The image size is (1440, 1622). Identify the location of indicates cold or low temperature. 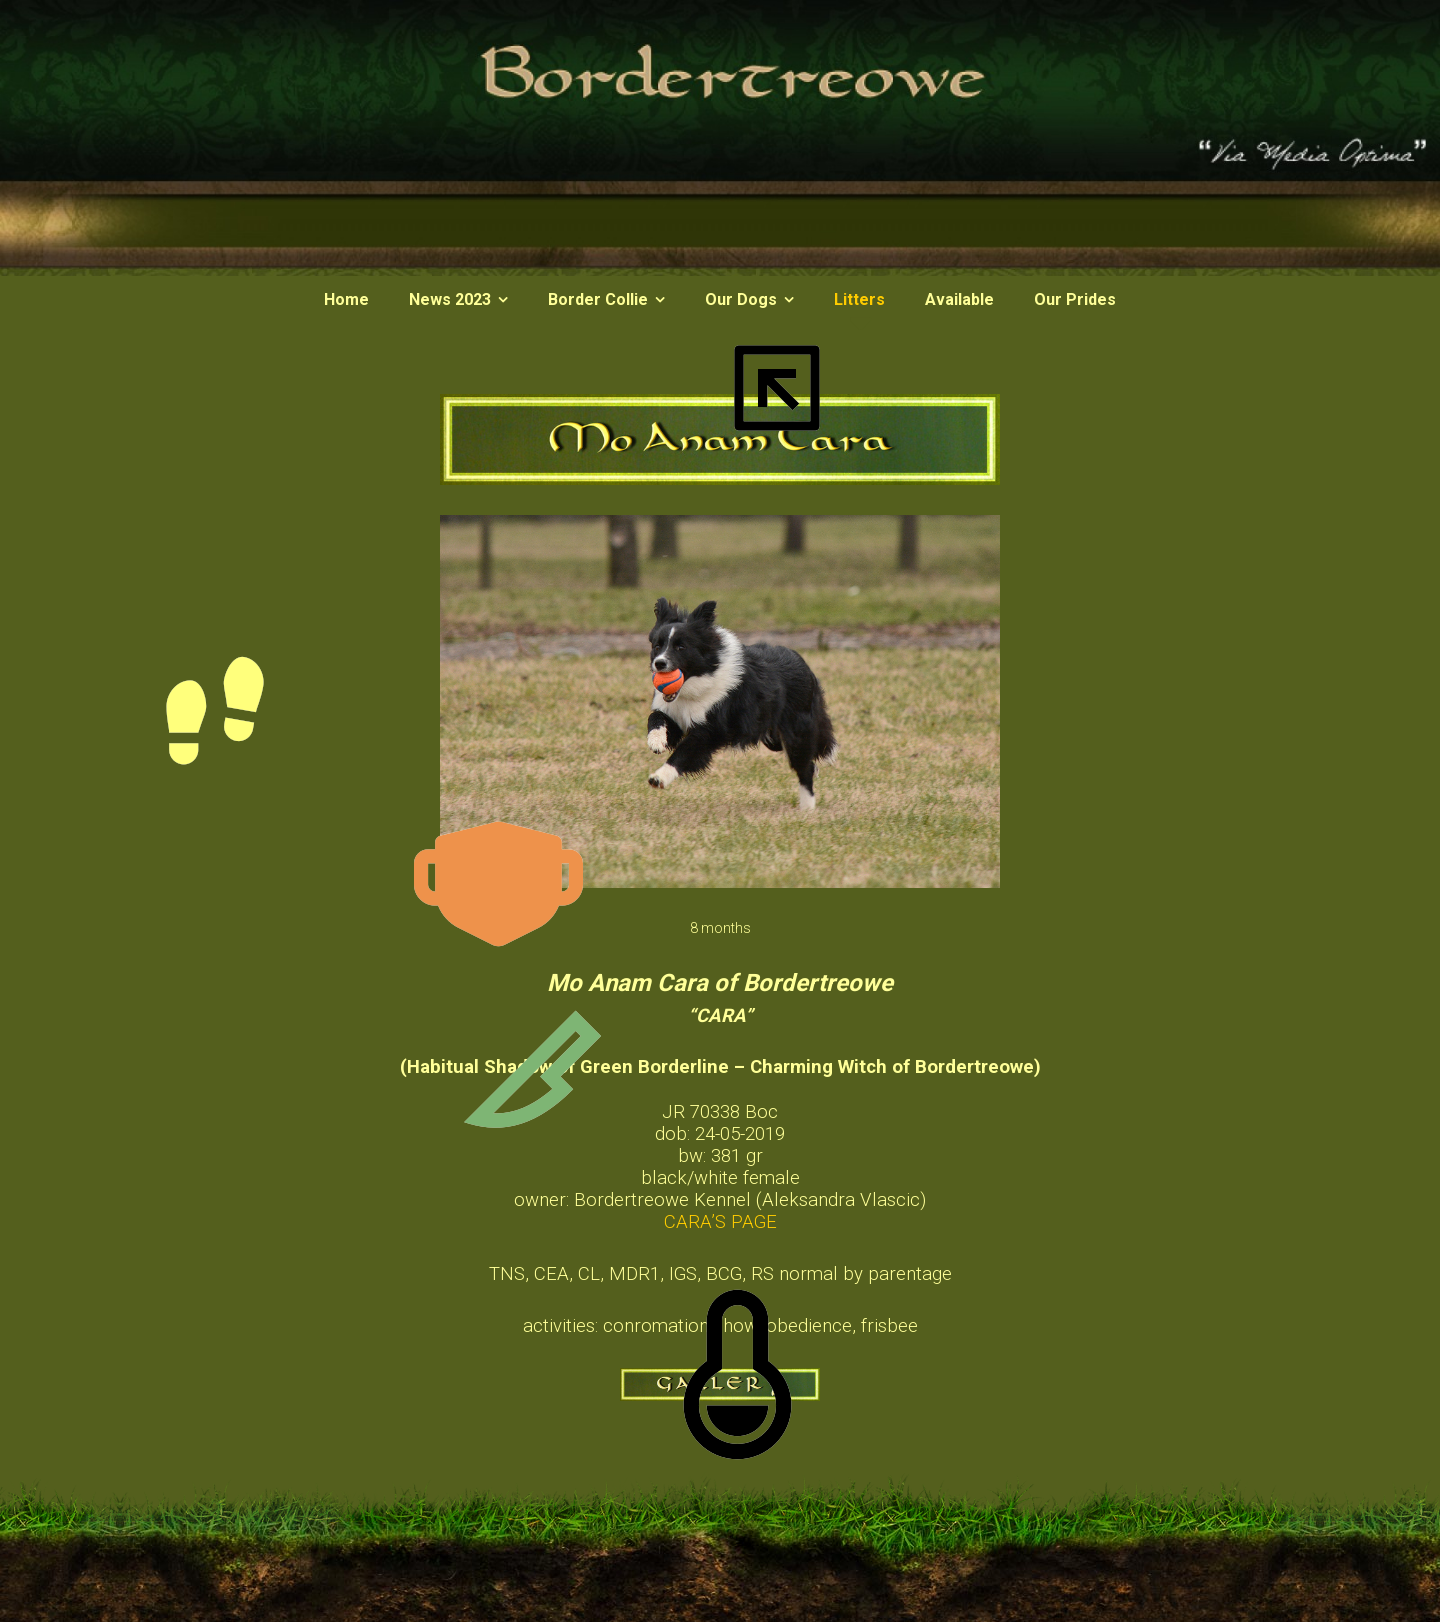
(737, 1374).